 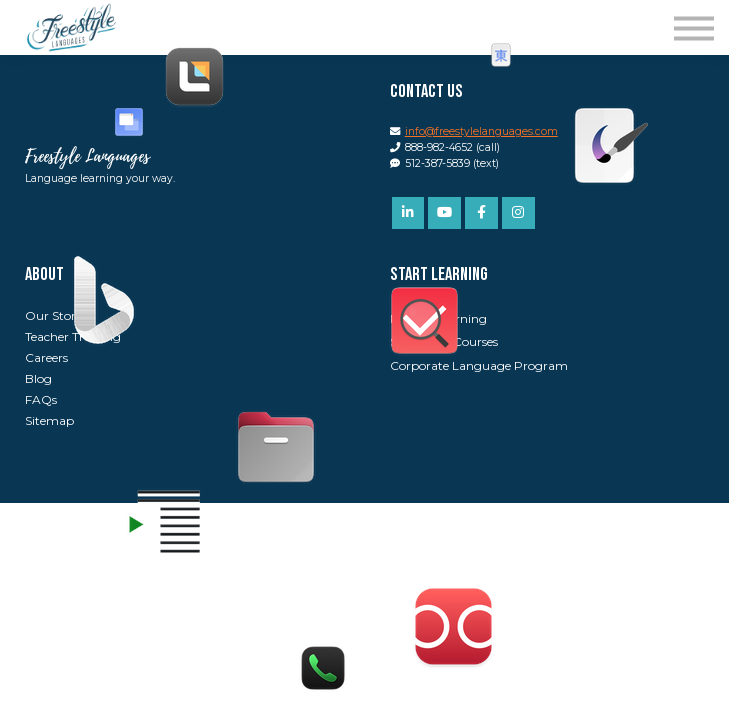 I want to click on launch gnome mahjongg game, so click(x=501, y=55).